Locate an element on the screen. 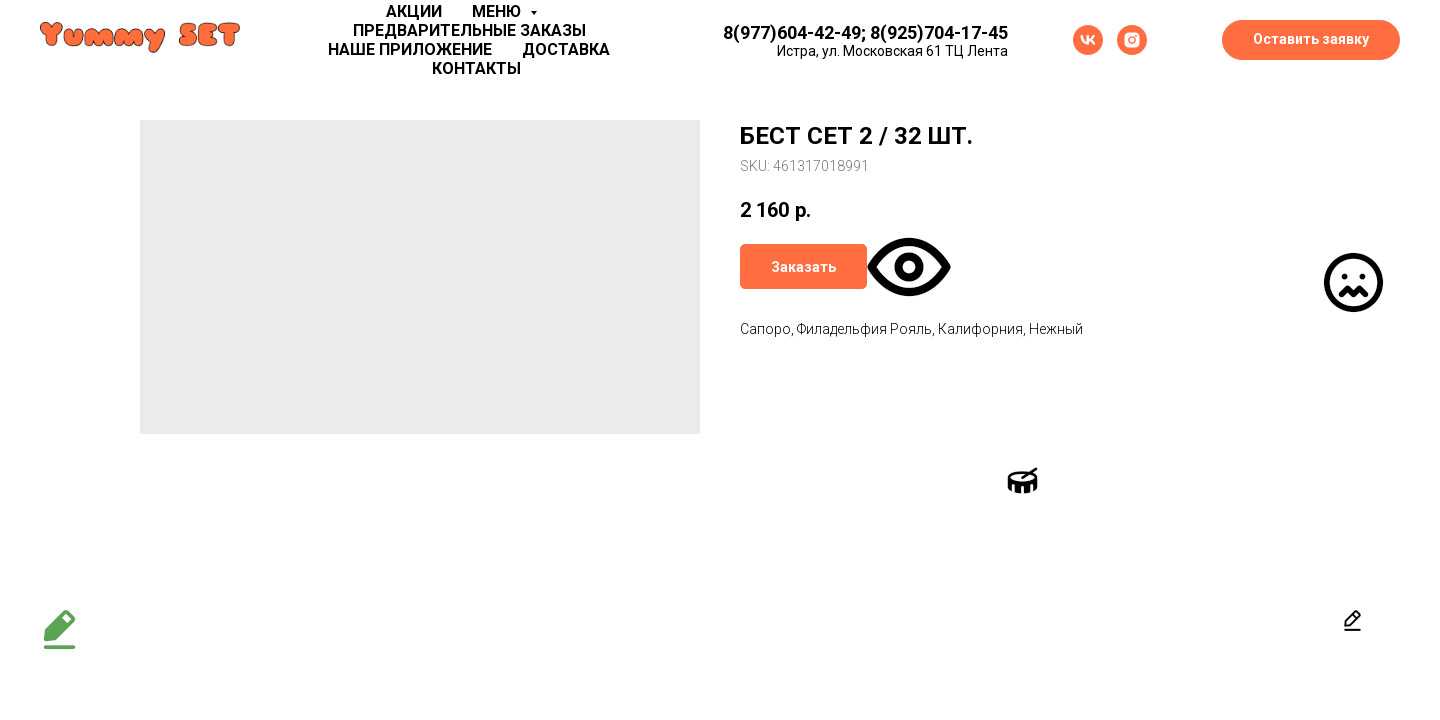 This screenshot has width=1440, height=720. edit content or text is located at coordinates (59, 629).